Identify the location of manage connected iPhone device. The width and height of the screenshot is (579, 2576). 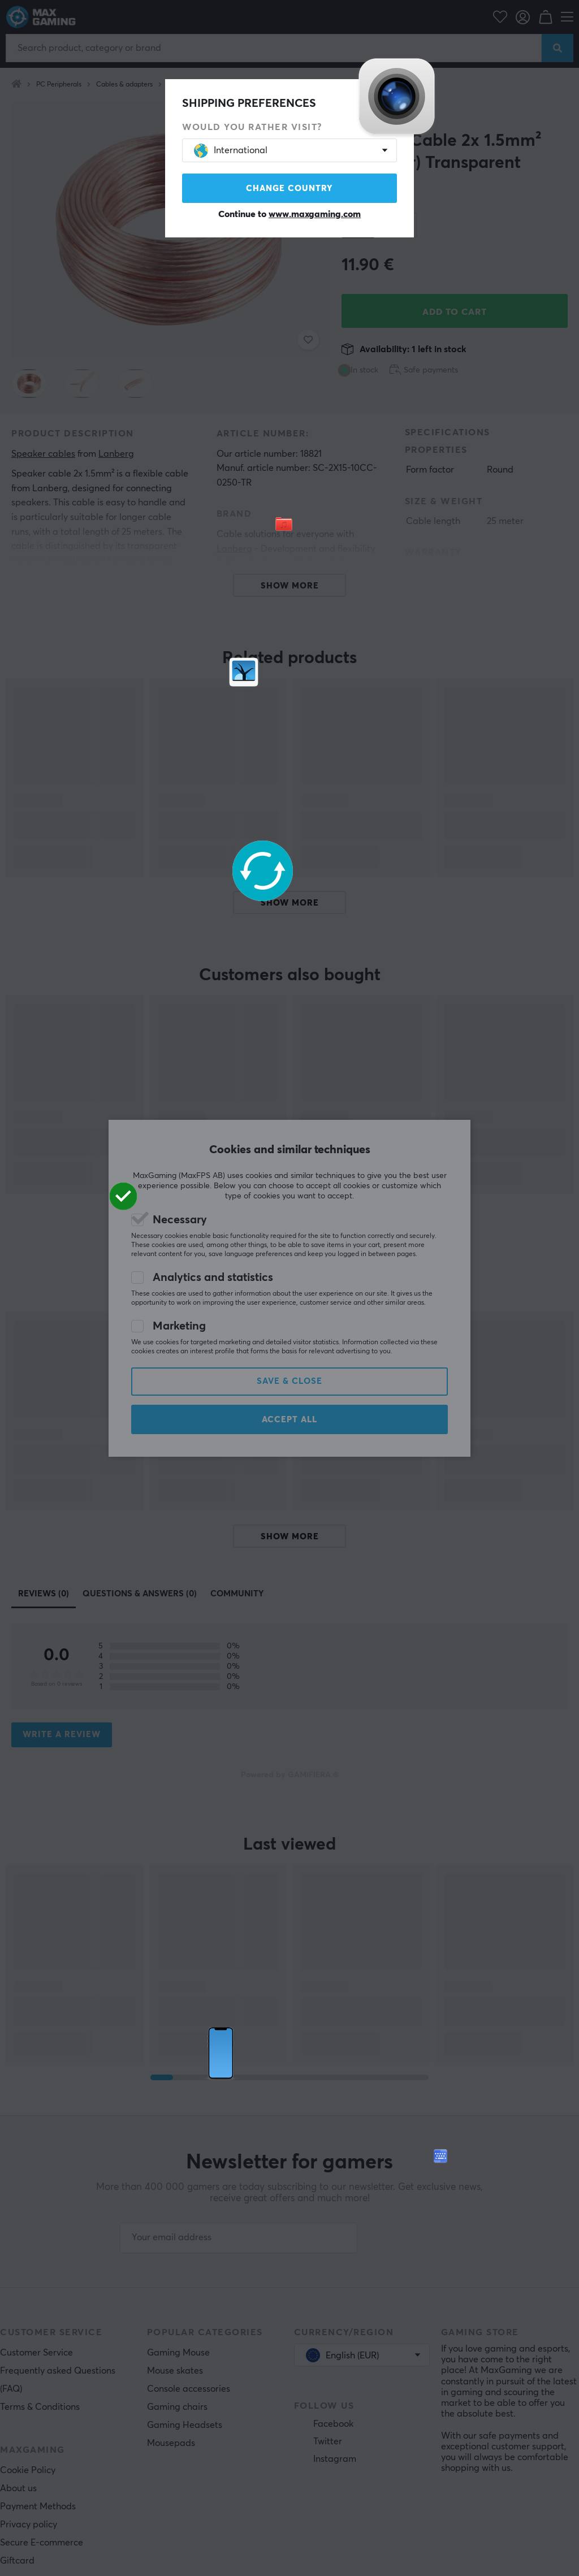
(221, 2054).